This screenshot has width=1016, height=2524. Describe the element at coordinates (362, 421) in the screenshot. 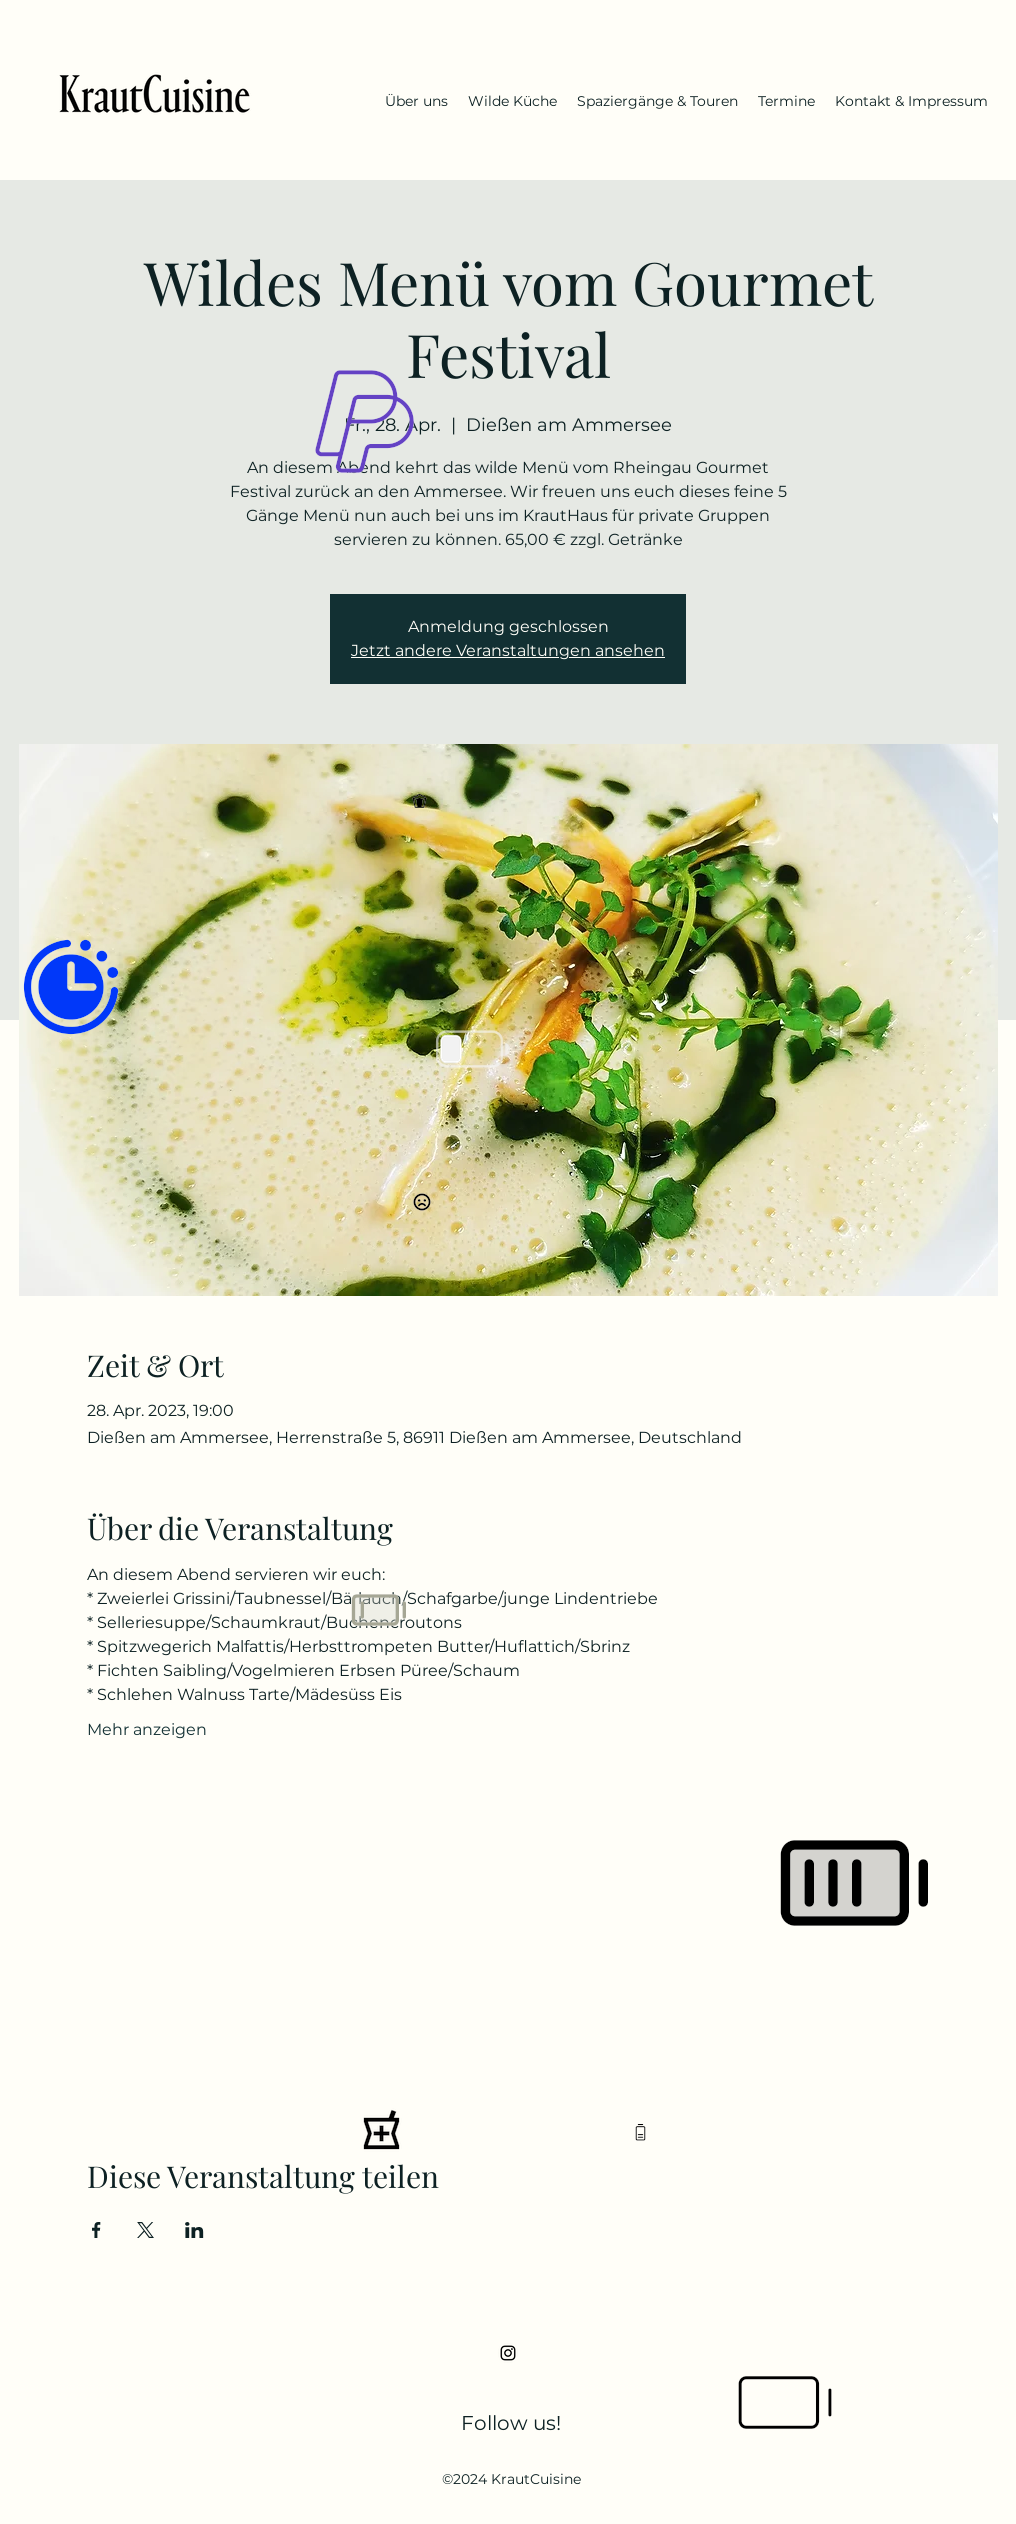

I see `pay with paypal` at that location.